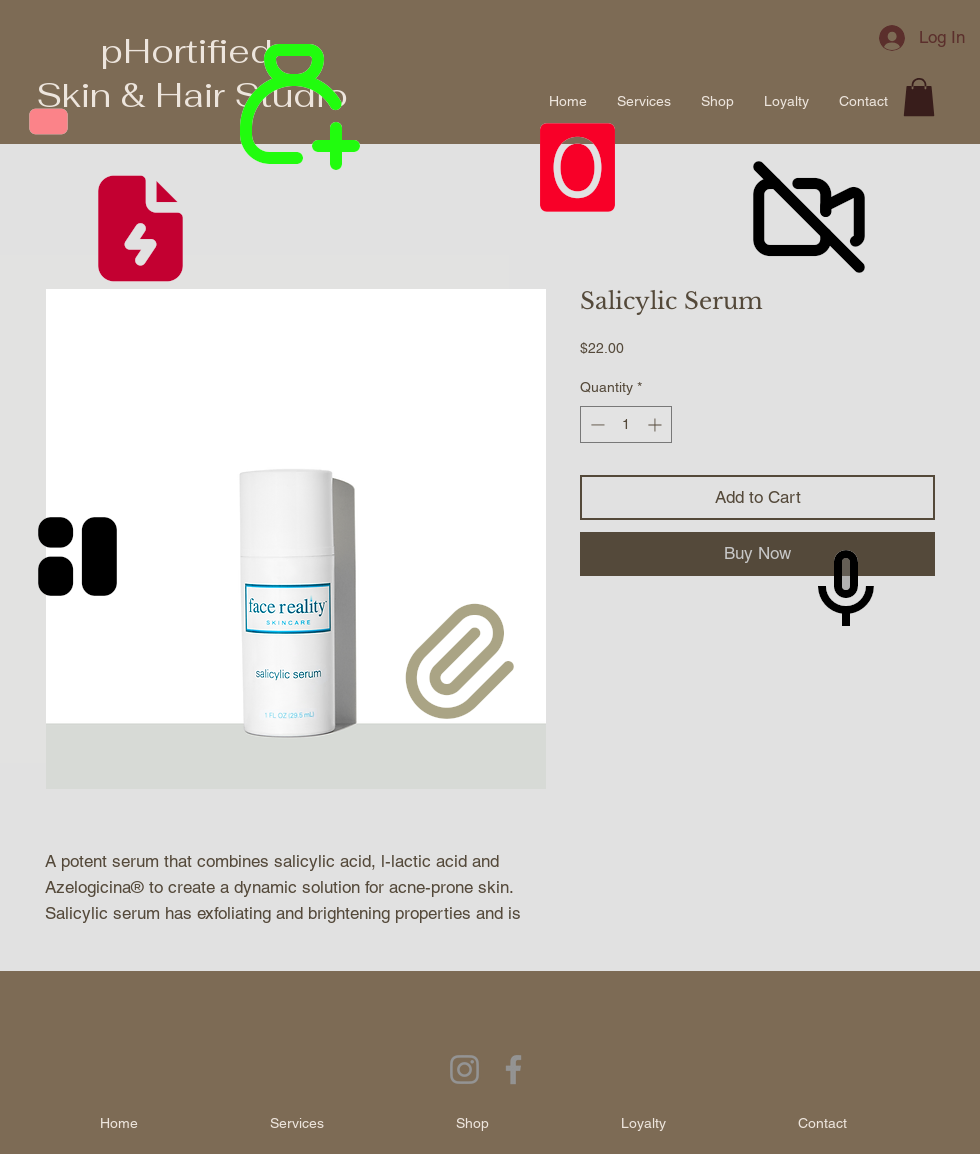 The image size is (980, 1154). What do you see at coordinates (846, 590) in the screenshot?
I see `tap to start voice input` at bounding box center [846, 590].